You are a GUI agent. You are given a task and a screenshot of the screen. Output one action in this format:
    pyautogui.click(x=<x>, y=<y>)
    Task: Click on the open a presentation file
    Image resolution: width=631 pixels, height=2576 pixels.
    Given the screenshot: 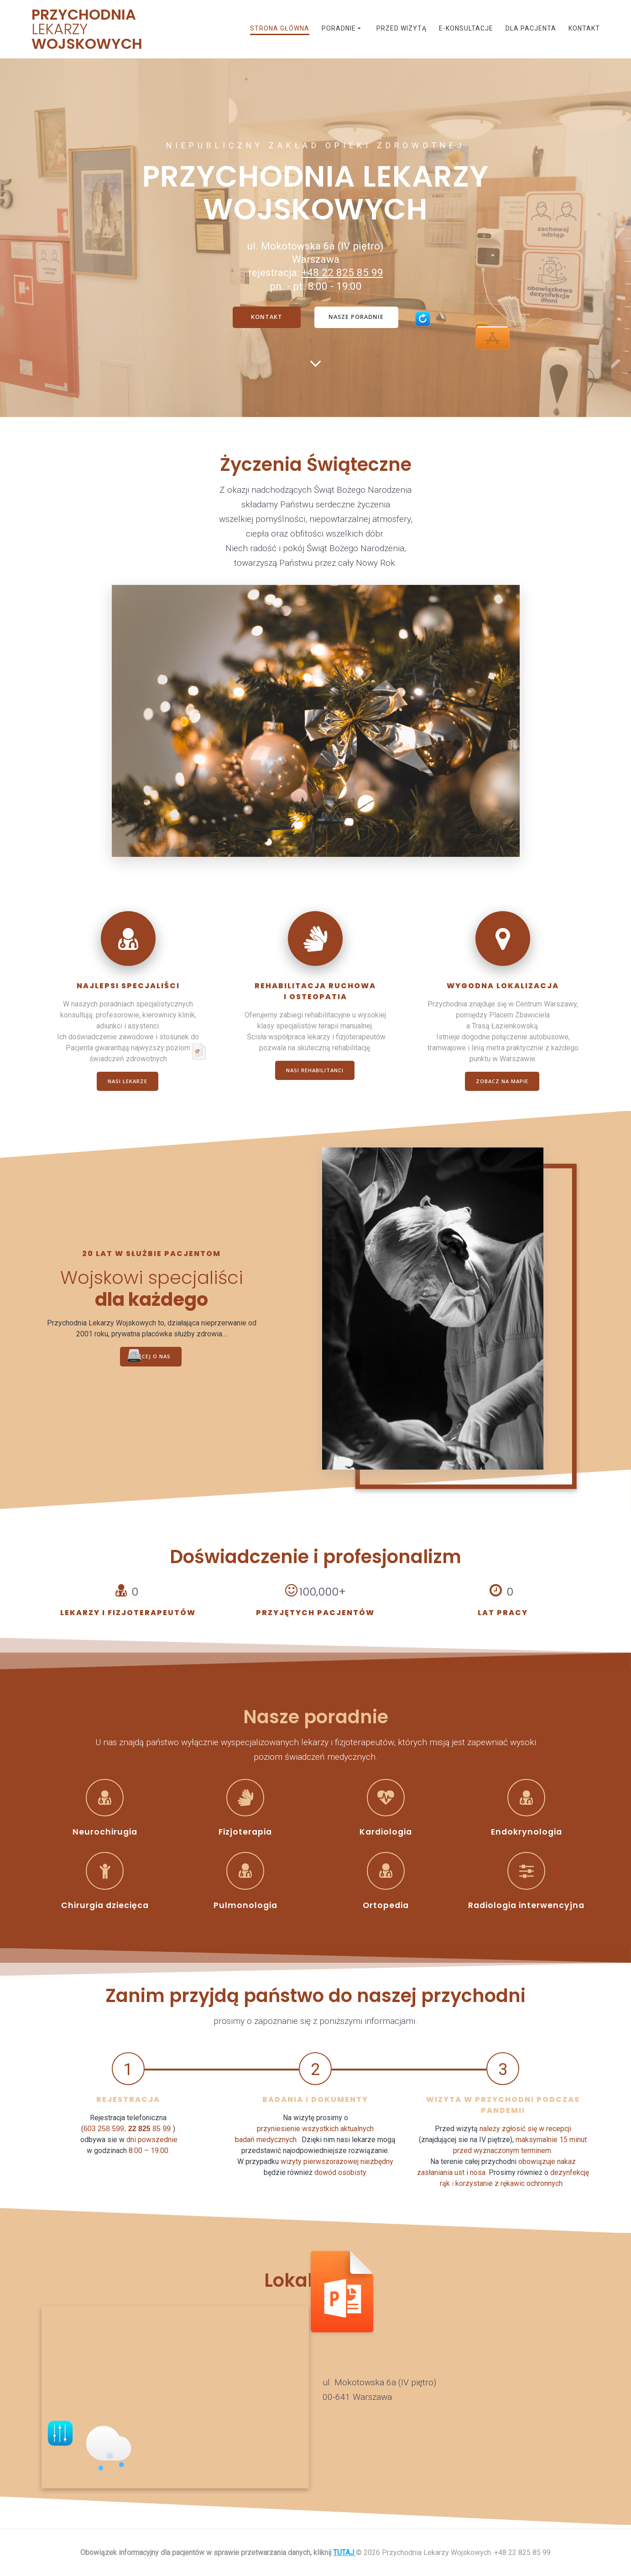 What is the action you would take?
    pyautogui.click(x=199, y=1051)
    